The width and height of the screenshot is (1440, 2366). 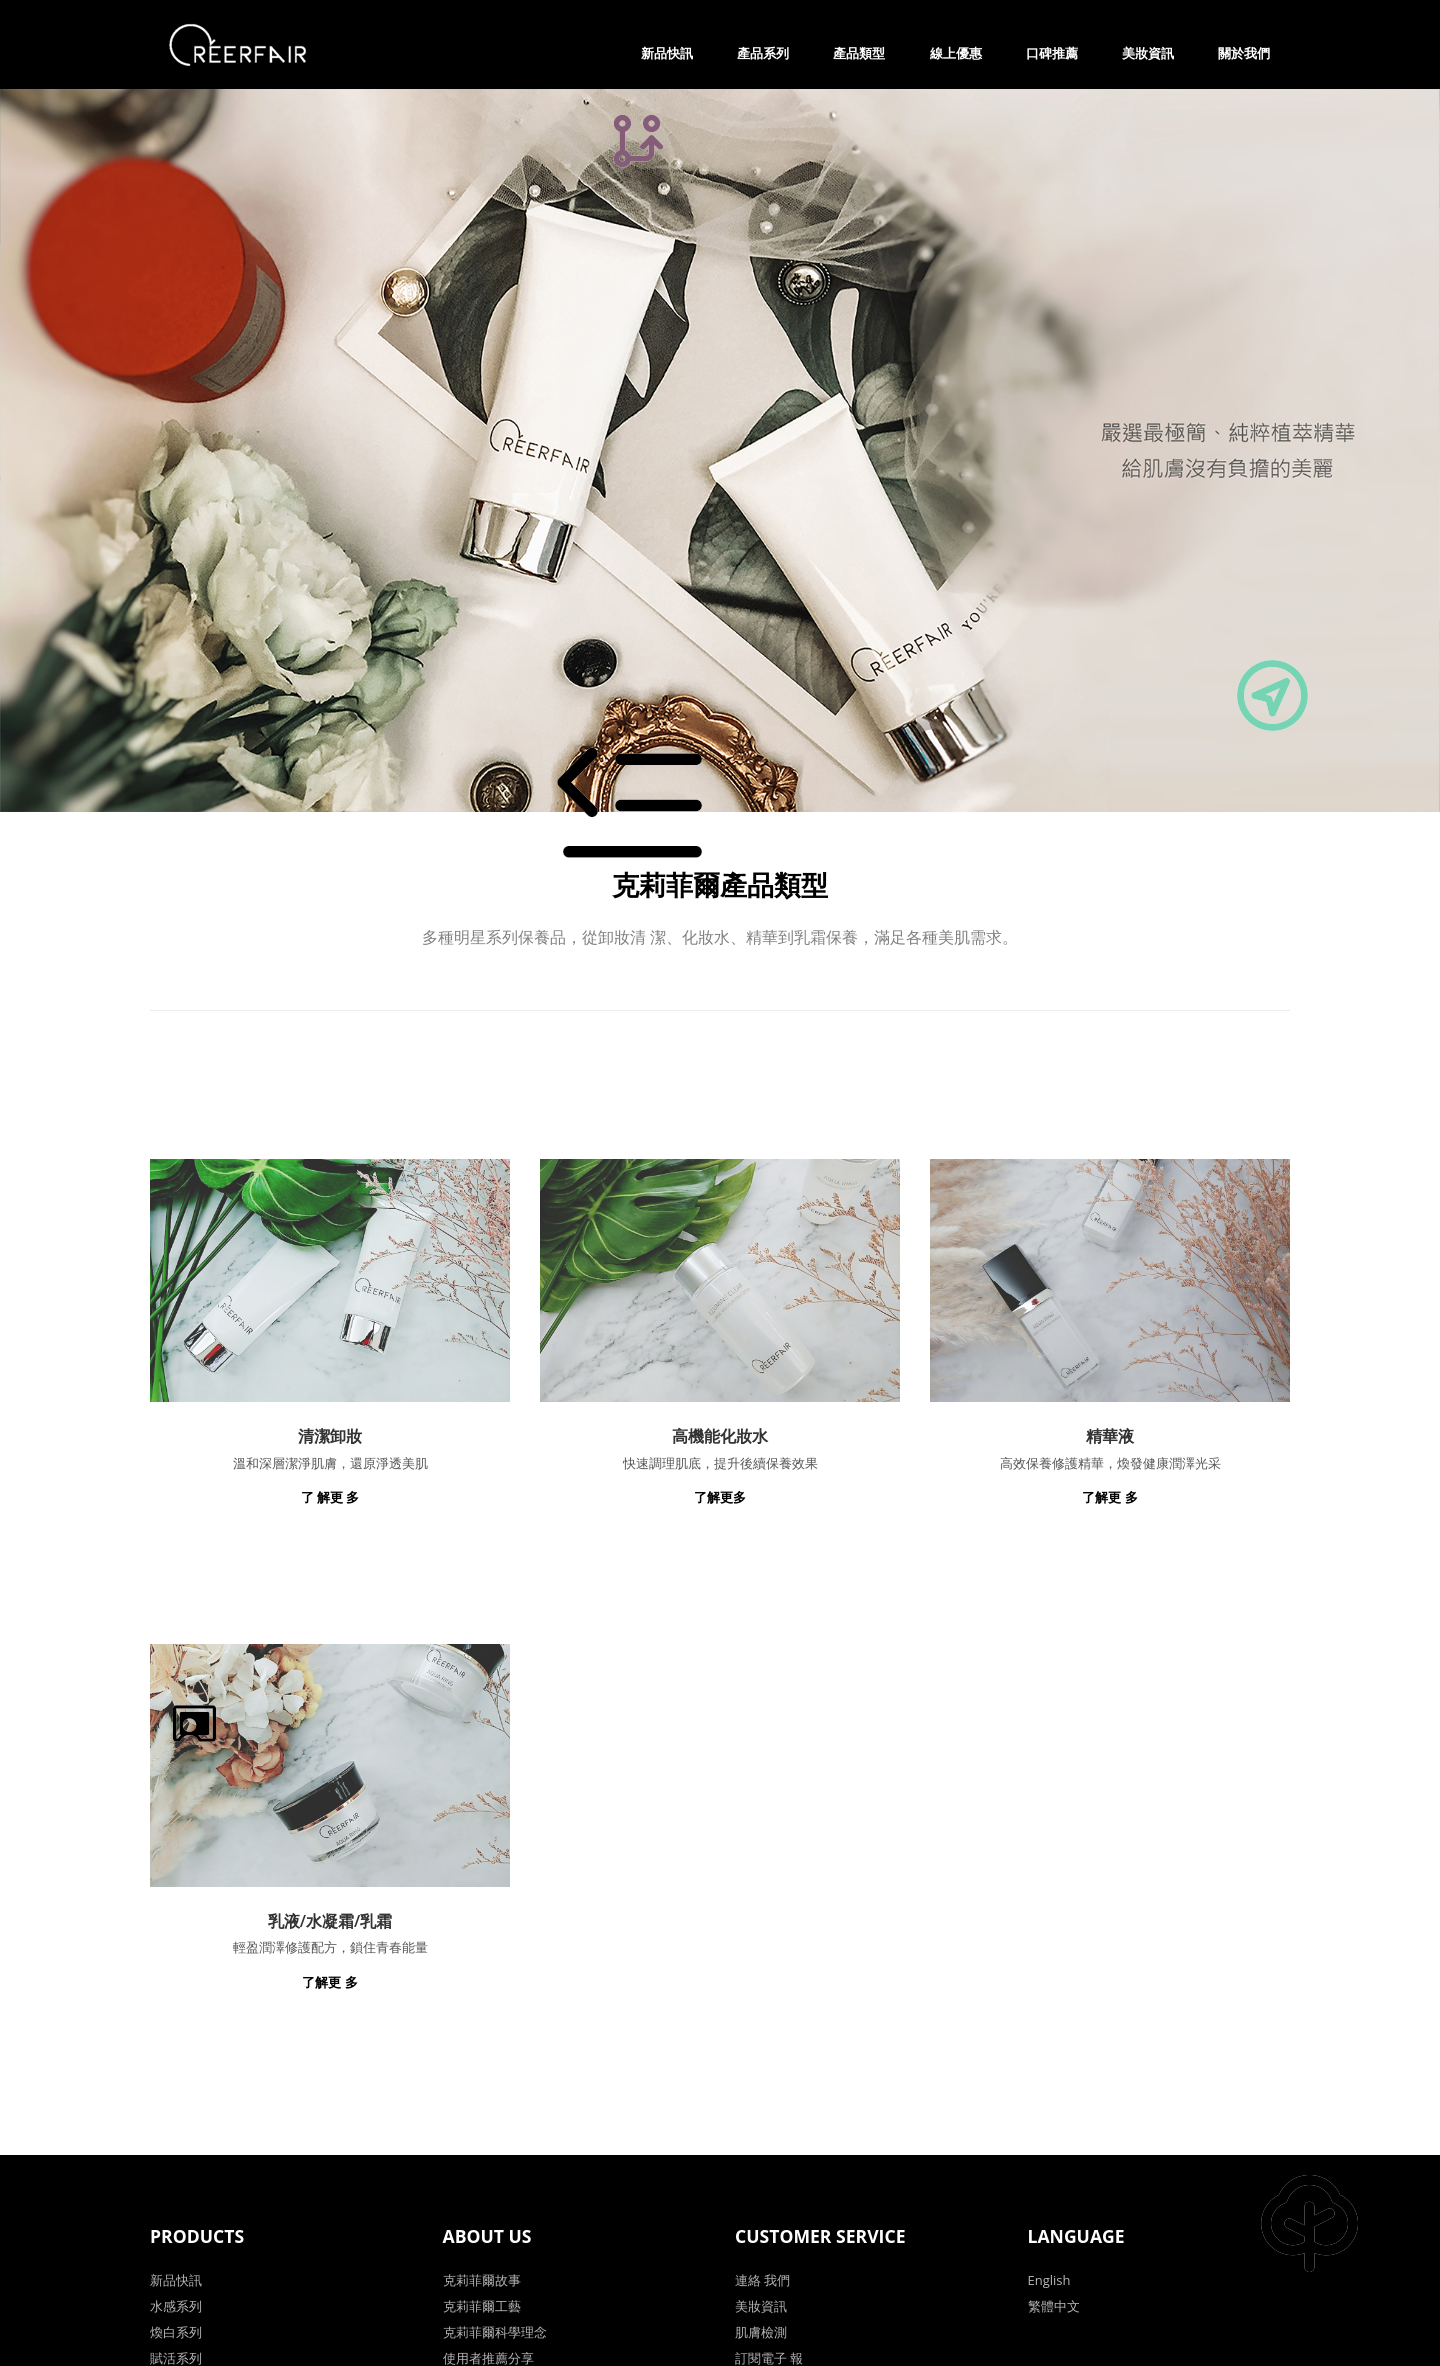 I want to click on create a new branch in version control, so click(x=637, y=141).